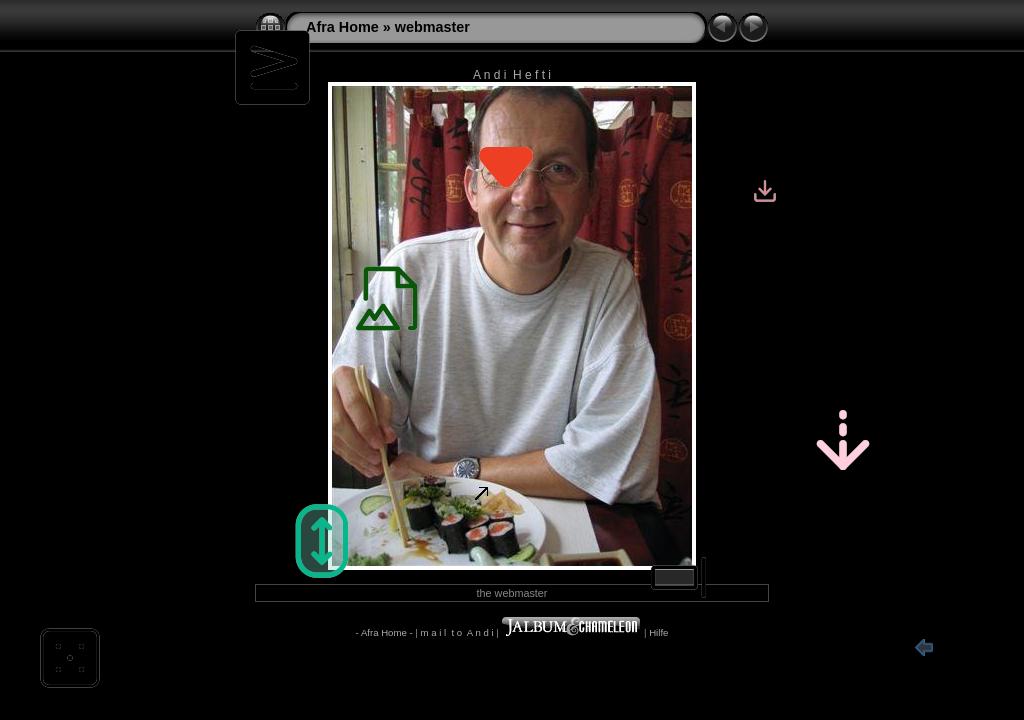  Describe the element at coordinates (765, 191) in the screenshot. I see `download a file or document` at that location.